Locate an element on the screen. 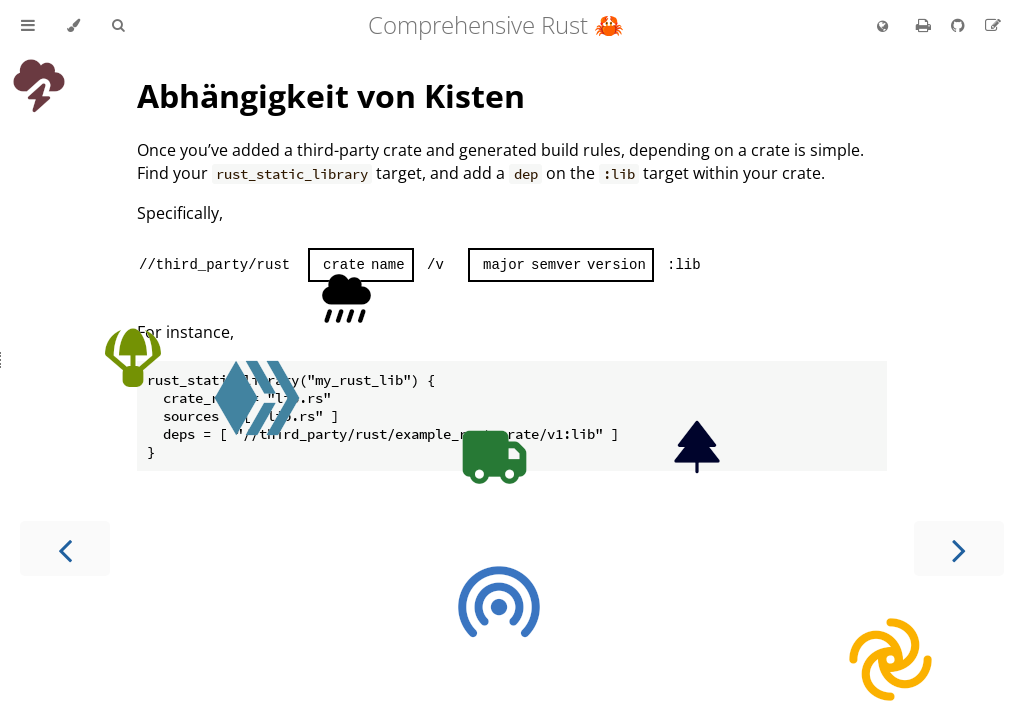  hive blockchain platform logo is located at coordinates (257, 398).